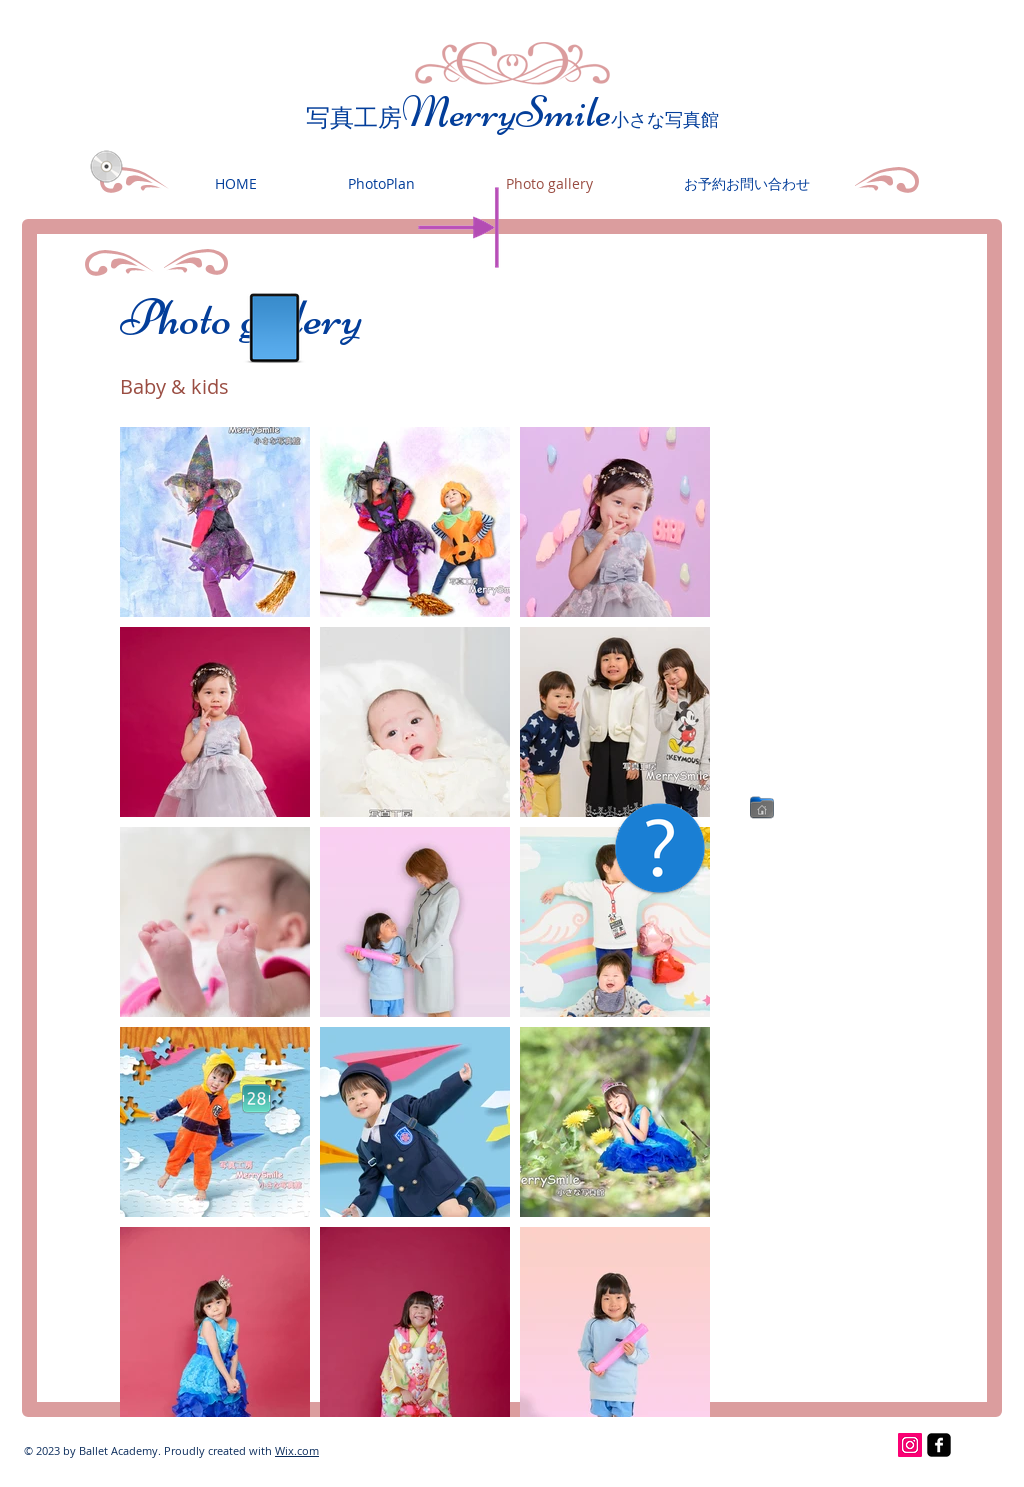 Image resolution: width=1024 pixels, height=1487 pixels. Describe the element at coordinates (106, 166) in the screenshot. I see `indicates a DVD or optical disc drive` at that location.